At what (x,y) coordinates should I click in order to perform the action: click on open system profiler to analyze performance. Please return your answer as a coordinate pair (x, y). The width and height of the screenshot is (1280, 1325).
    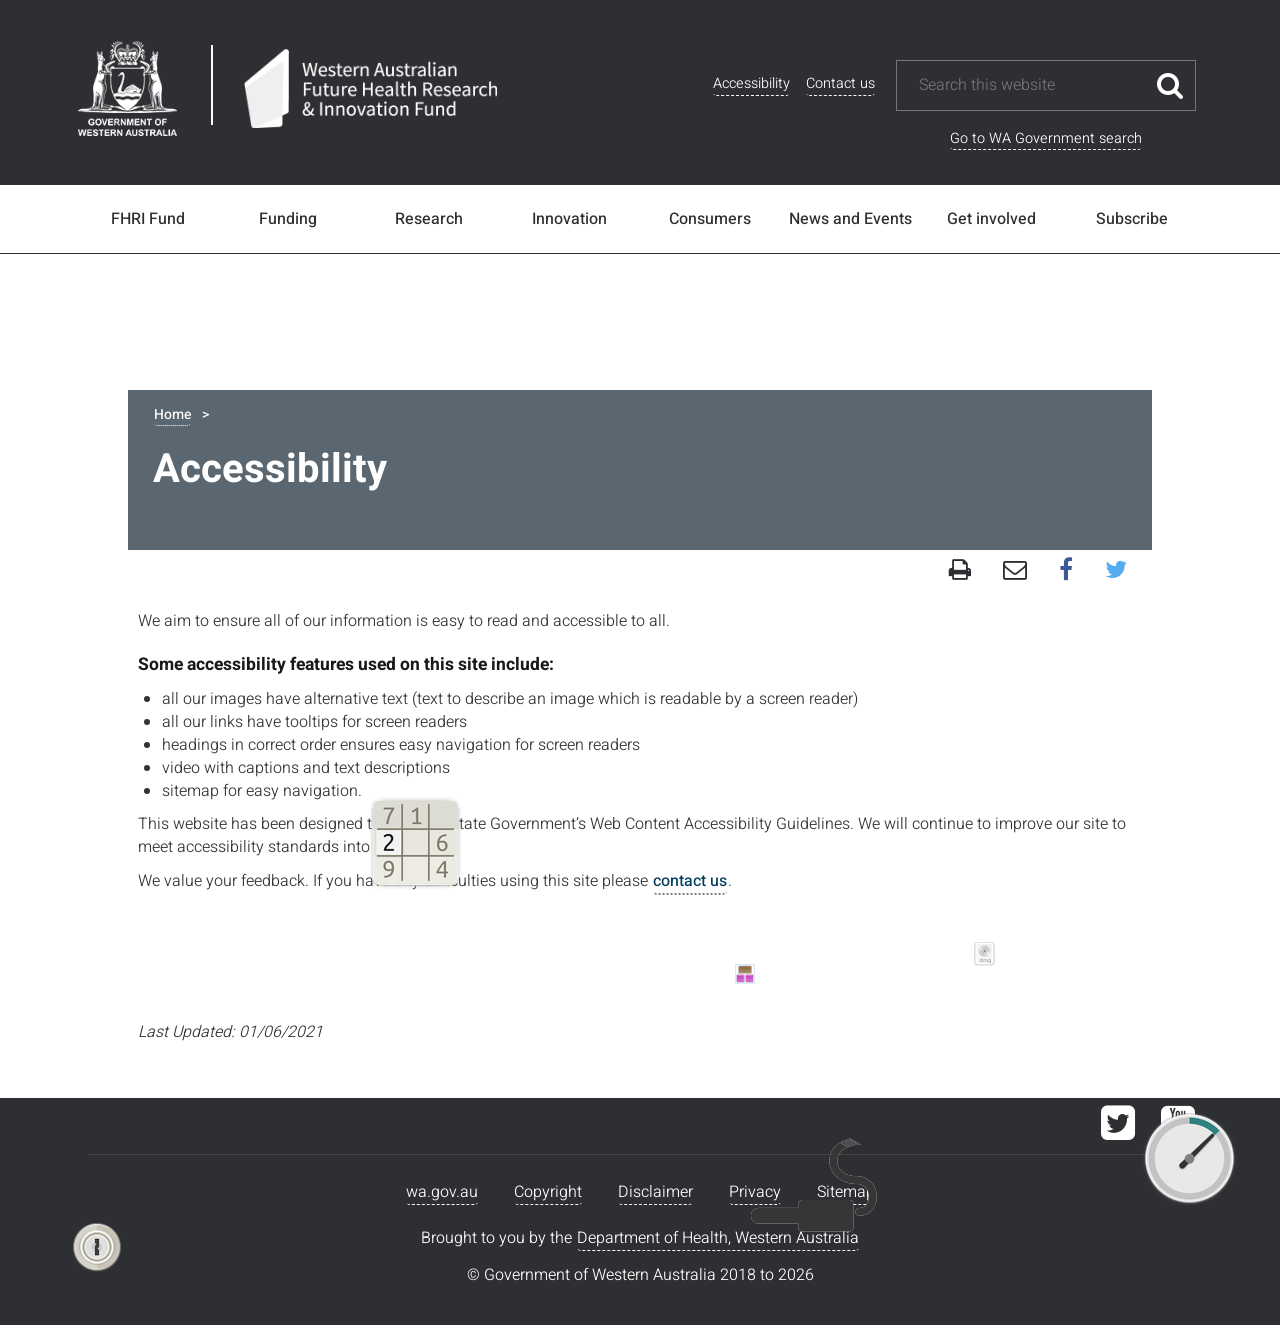
    Looking at the image, I should click on (1189, 1158).